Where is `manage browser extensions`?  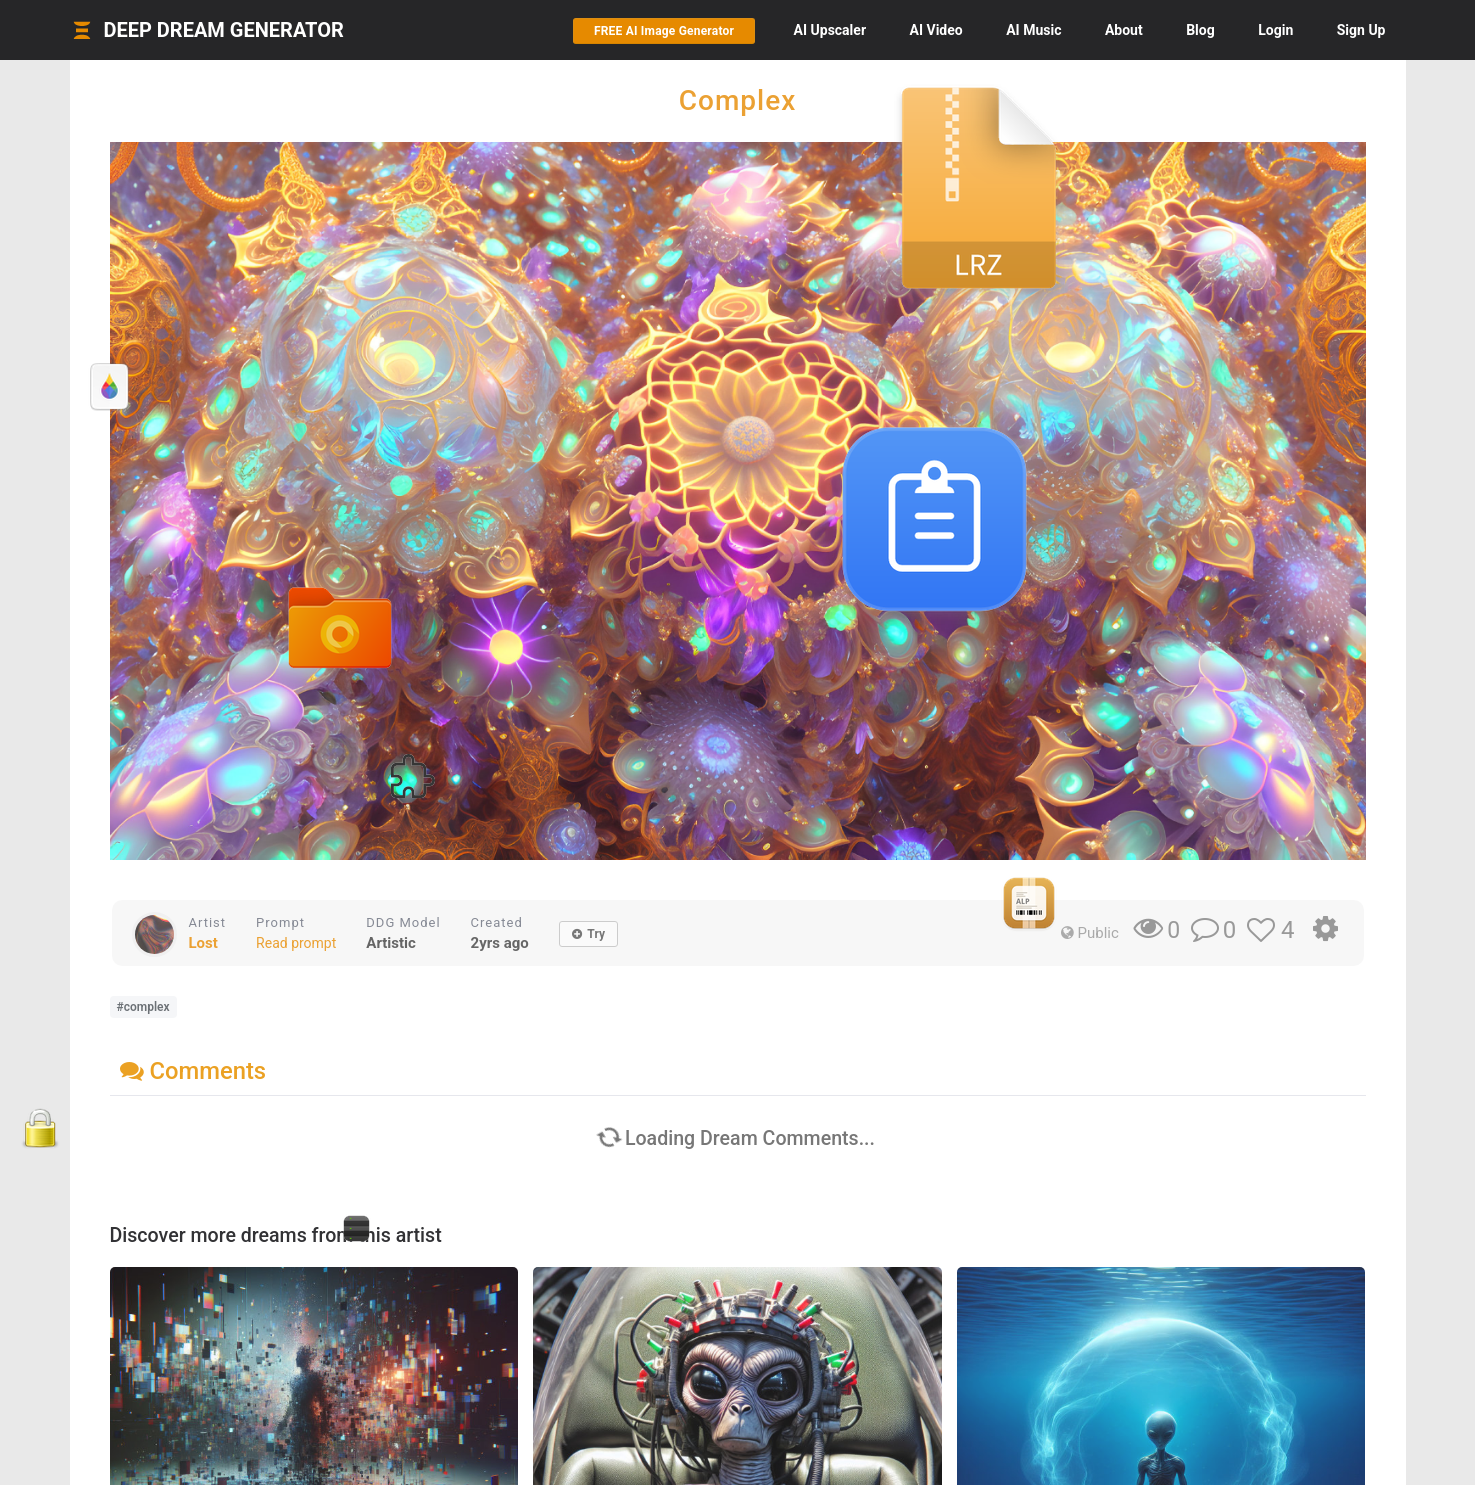 manage browser extensions is located at coordinates (411, 777).